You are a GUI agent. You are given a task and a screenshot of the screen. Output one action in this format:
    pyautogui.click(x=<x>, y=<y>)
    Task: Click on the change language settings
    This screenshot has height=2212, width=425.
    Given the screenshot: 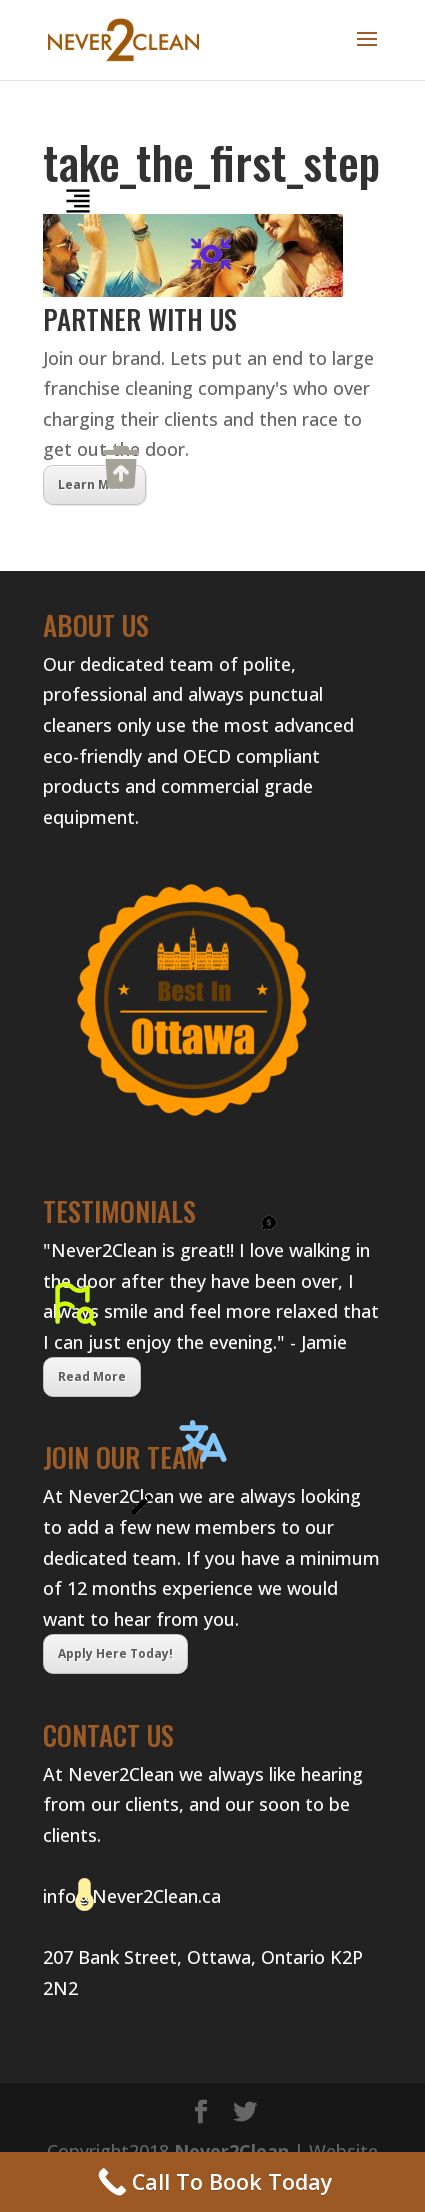 What is the action you would take?
    pyautogui.click(x=203, y=1441)
    